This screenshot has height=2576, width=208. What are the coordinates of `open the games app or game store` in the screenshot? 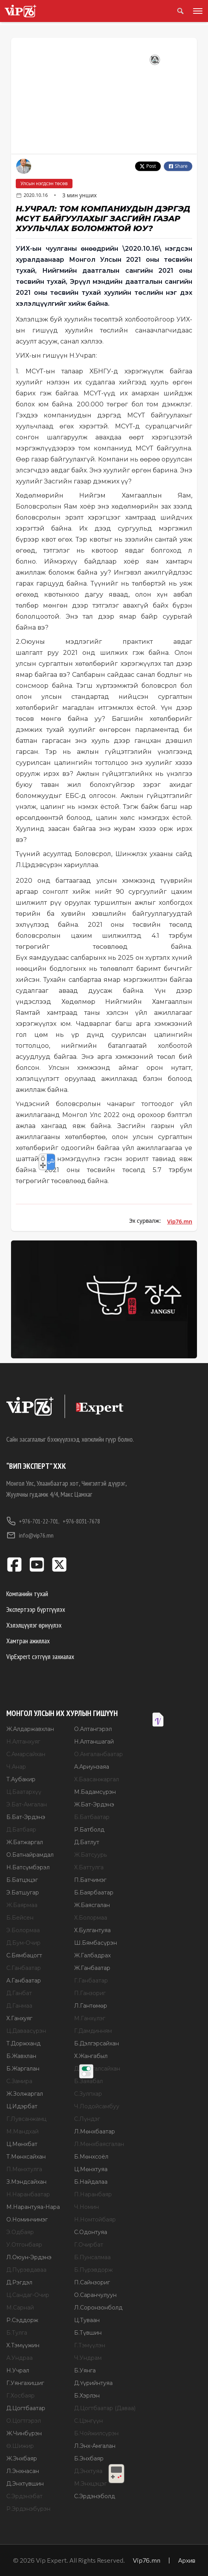 It's located at (116, 2473).